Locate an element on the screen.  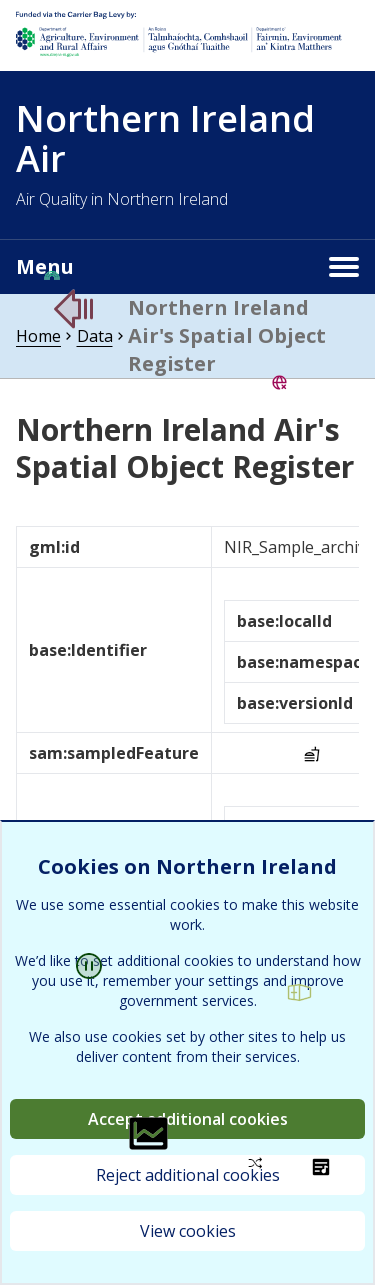
find nearby fast food restaurants is located at coordinates (312, 754).